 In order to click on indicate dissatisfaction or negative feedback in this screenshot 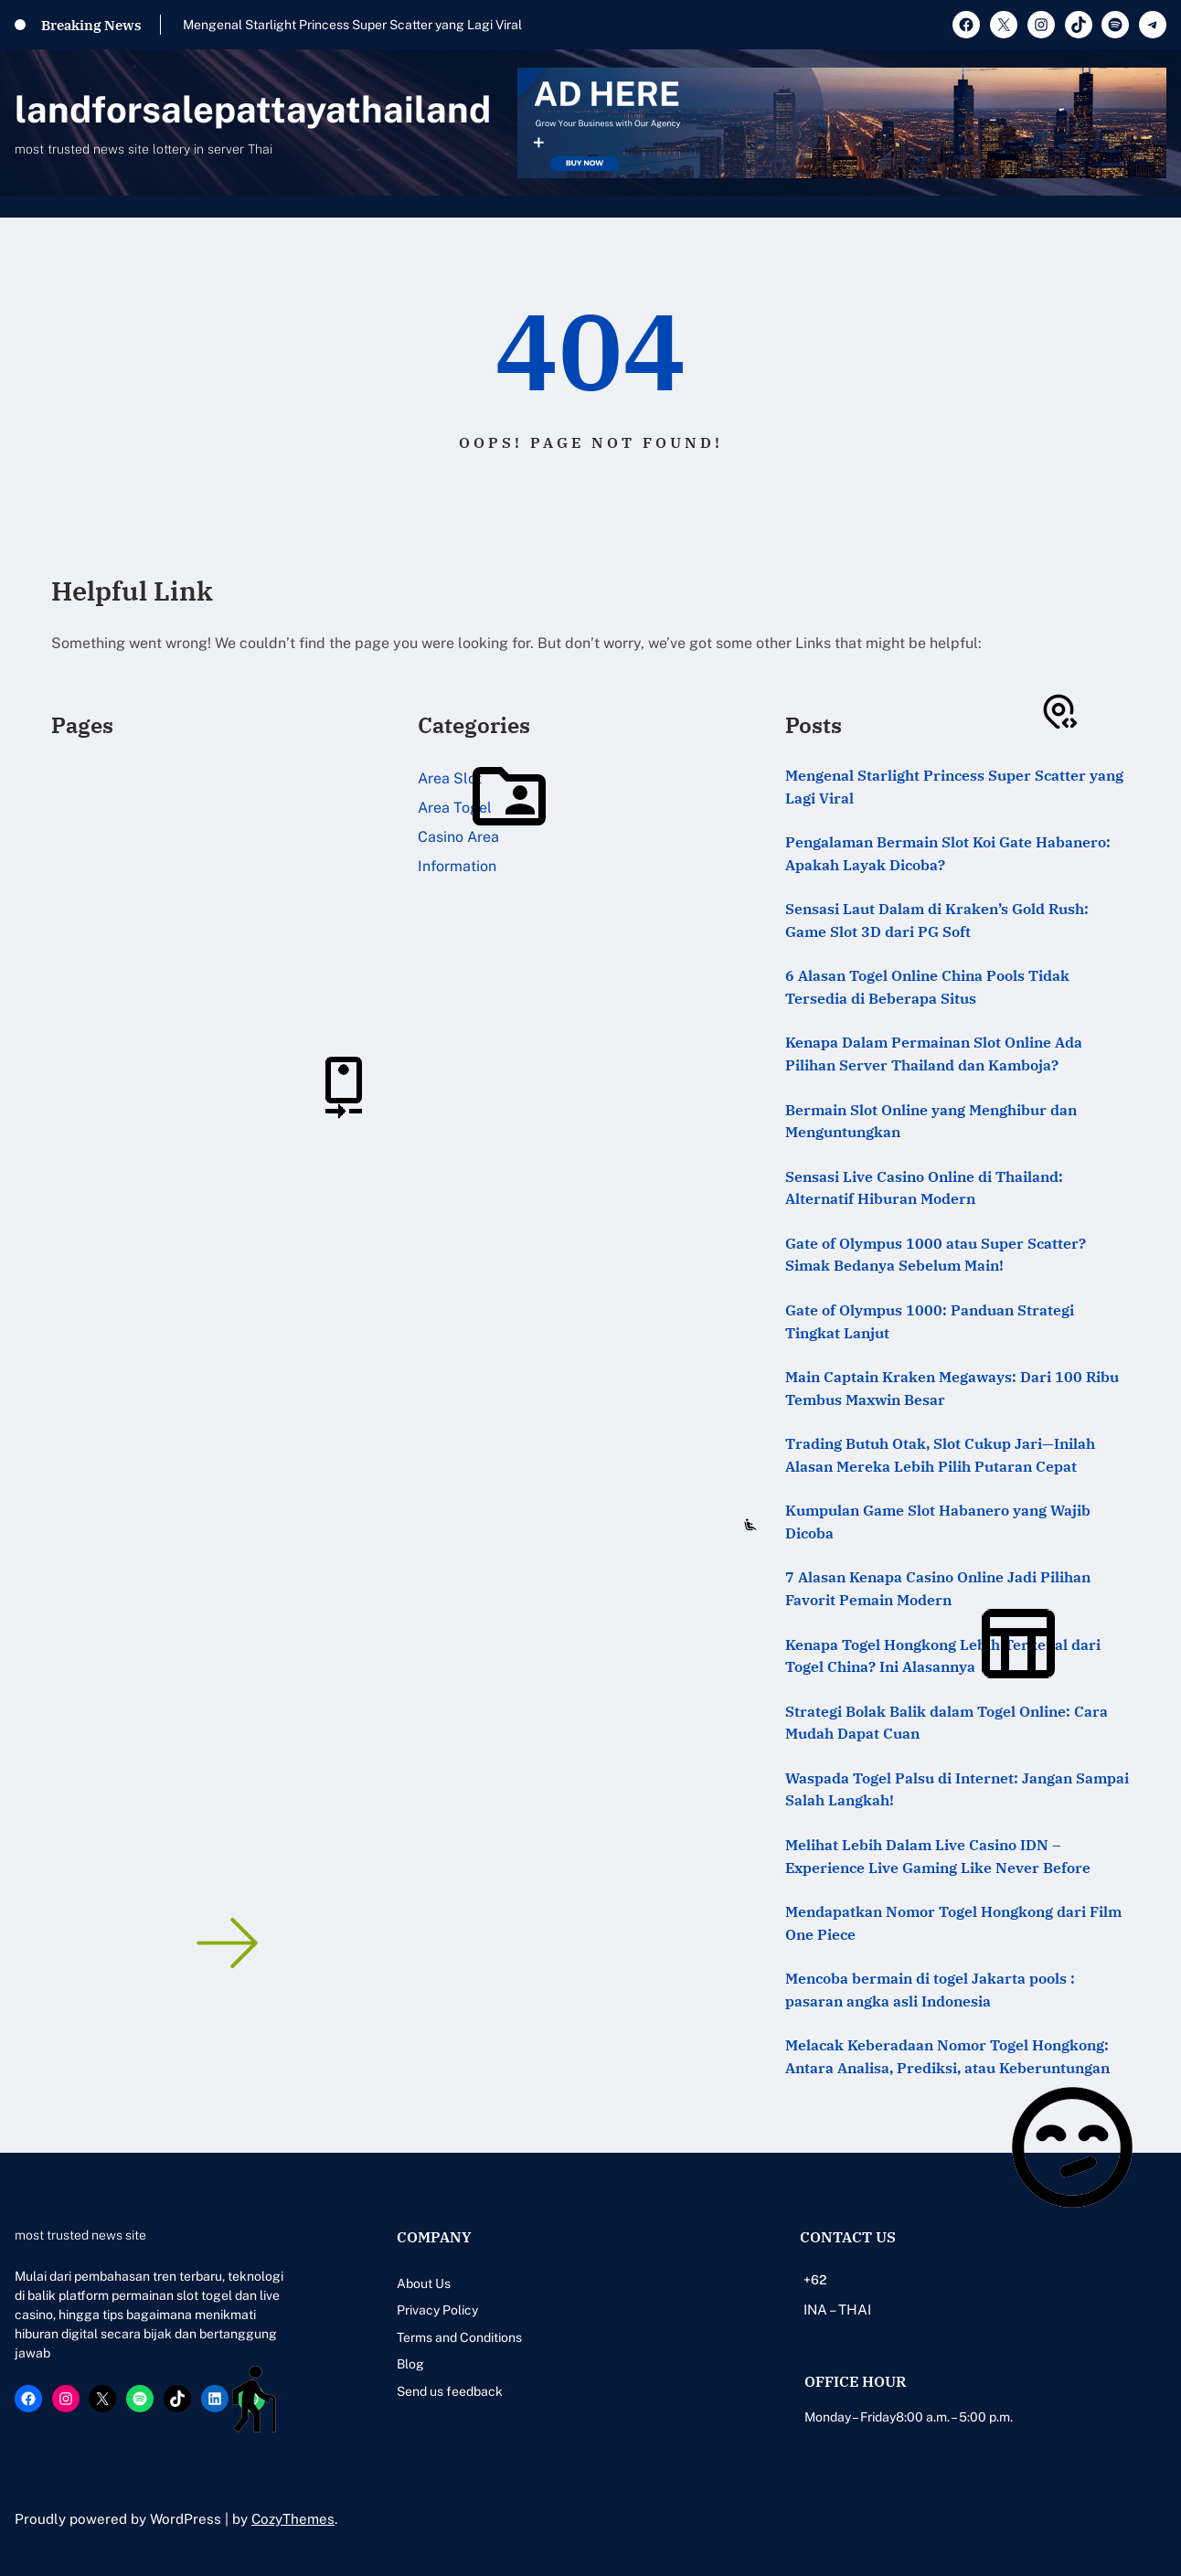, I will do `click(1072, 2147)`.